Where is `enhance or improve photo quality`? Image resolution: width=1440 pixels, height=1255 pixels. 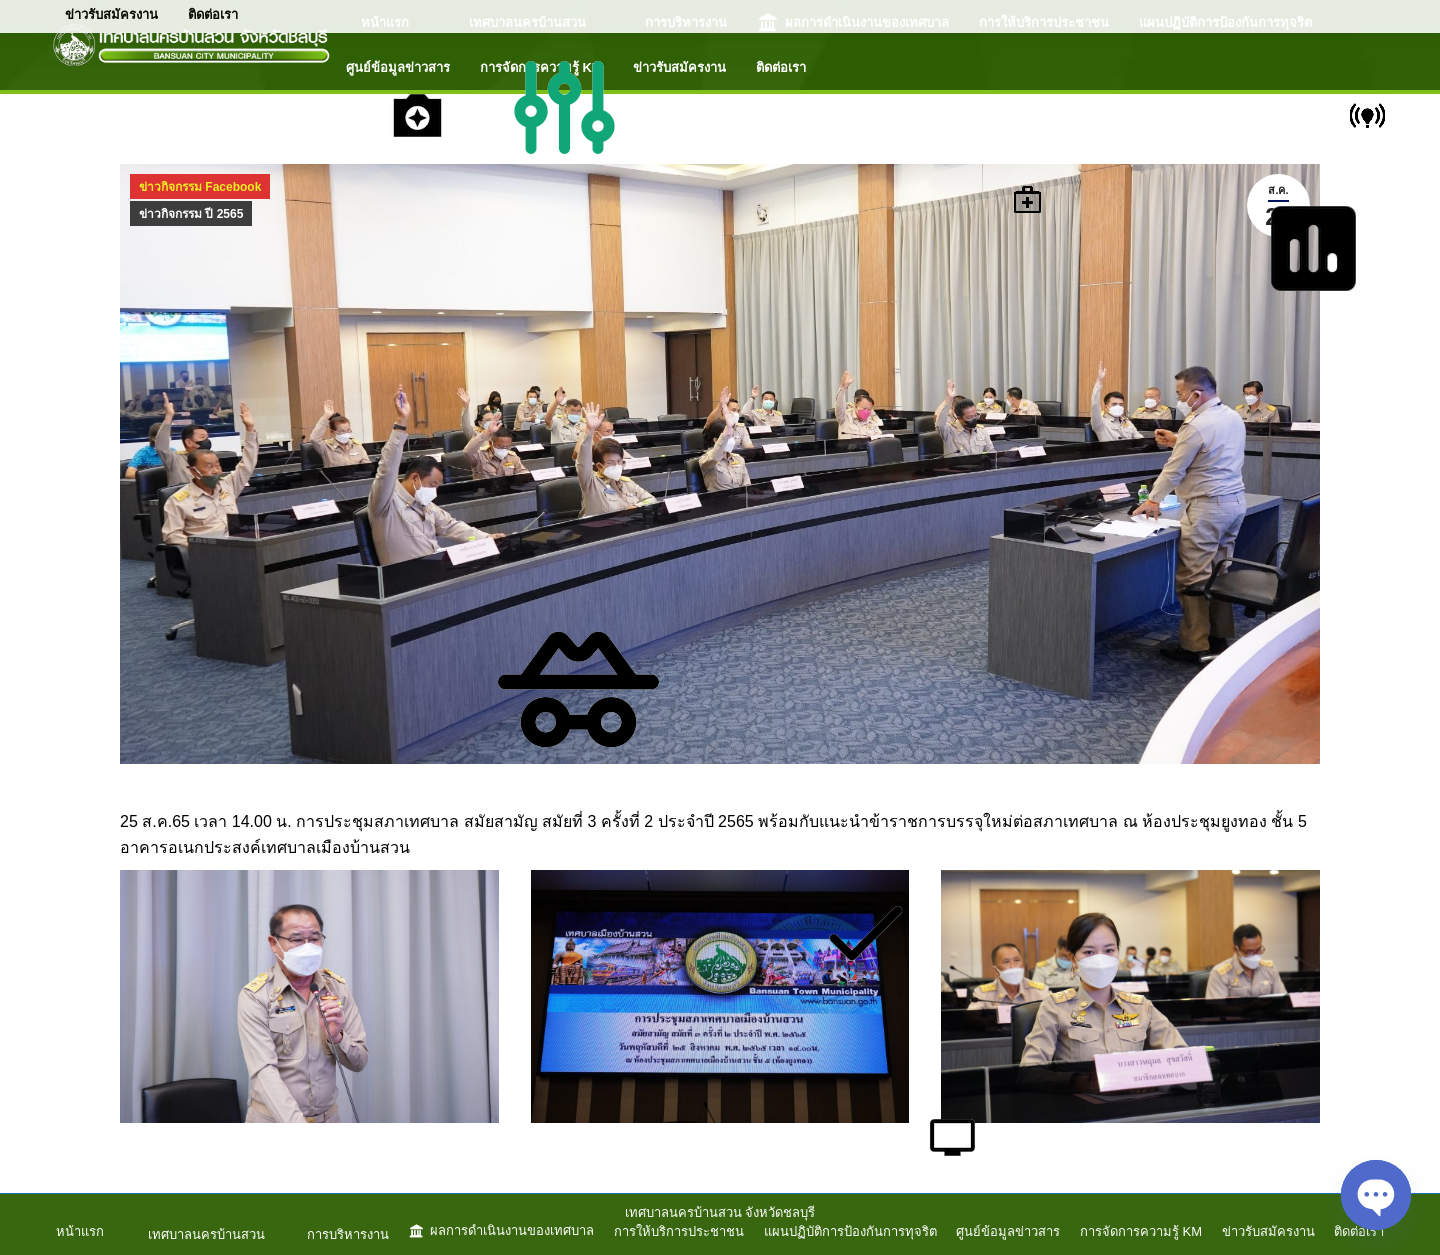
enhance or improve photo quality is located at coordinates (417, 115).